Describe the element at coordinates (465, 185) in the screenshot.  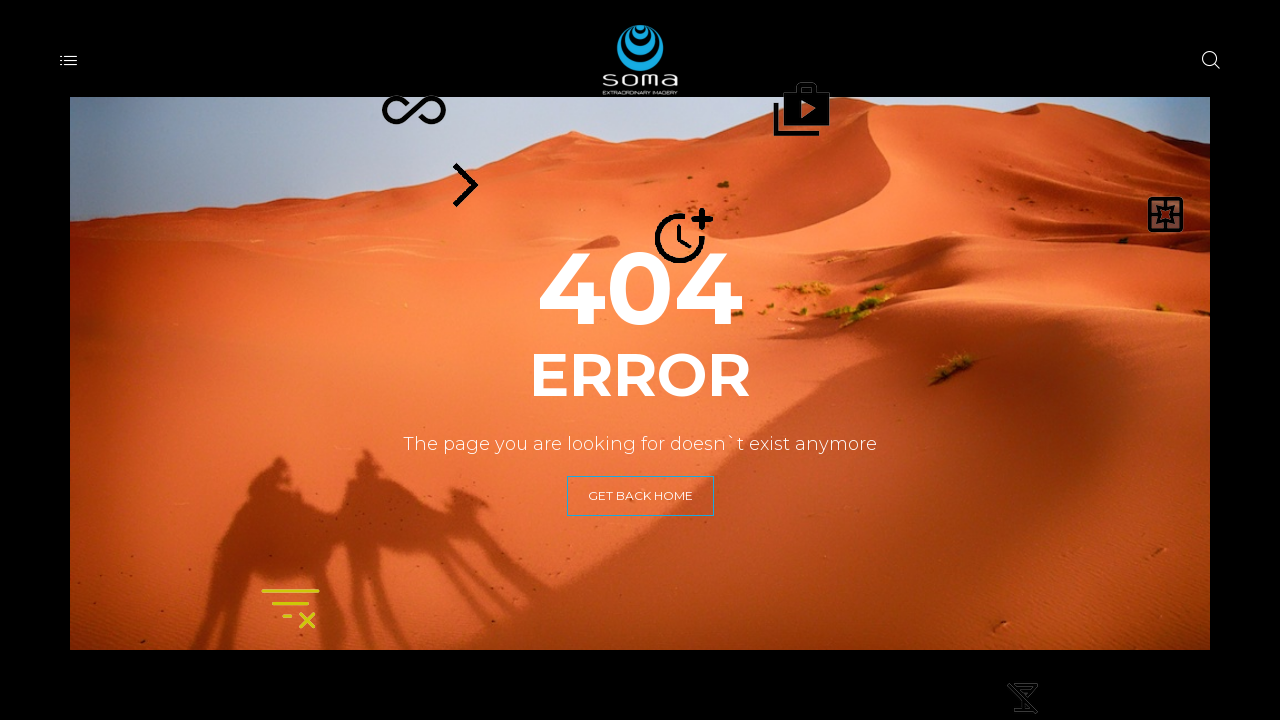
I see `navigate to the next item or screen` at that location.